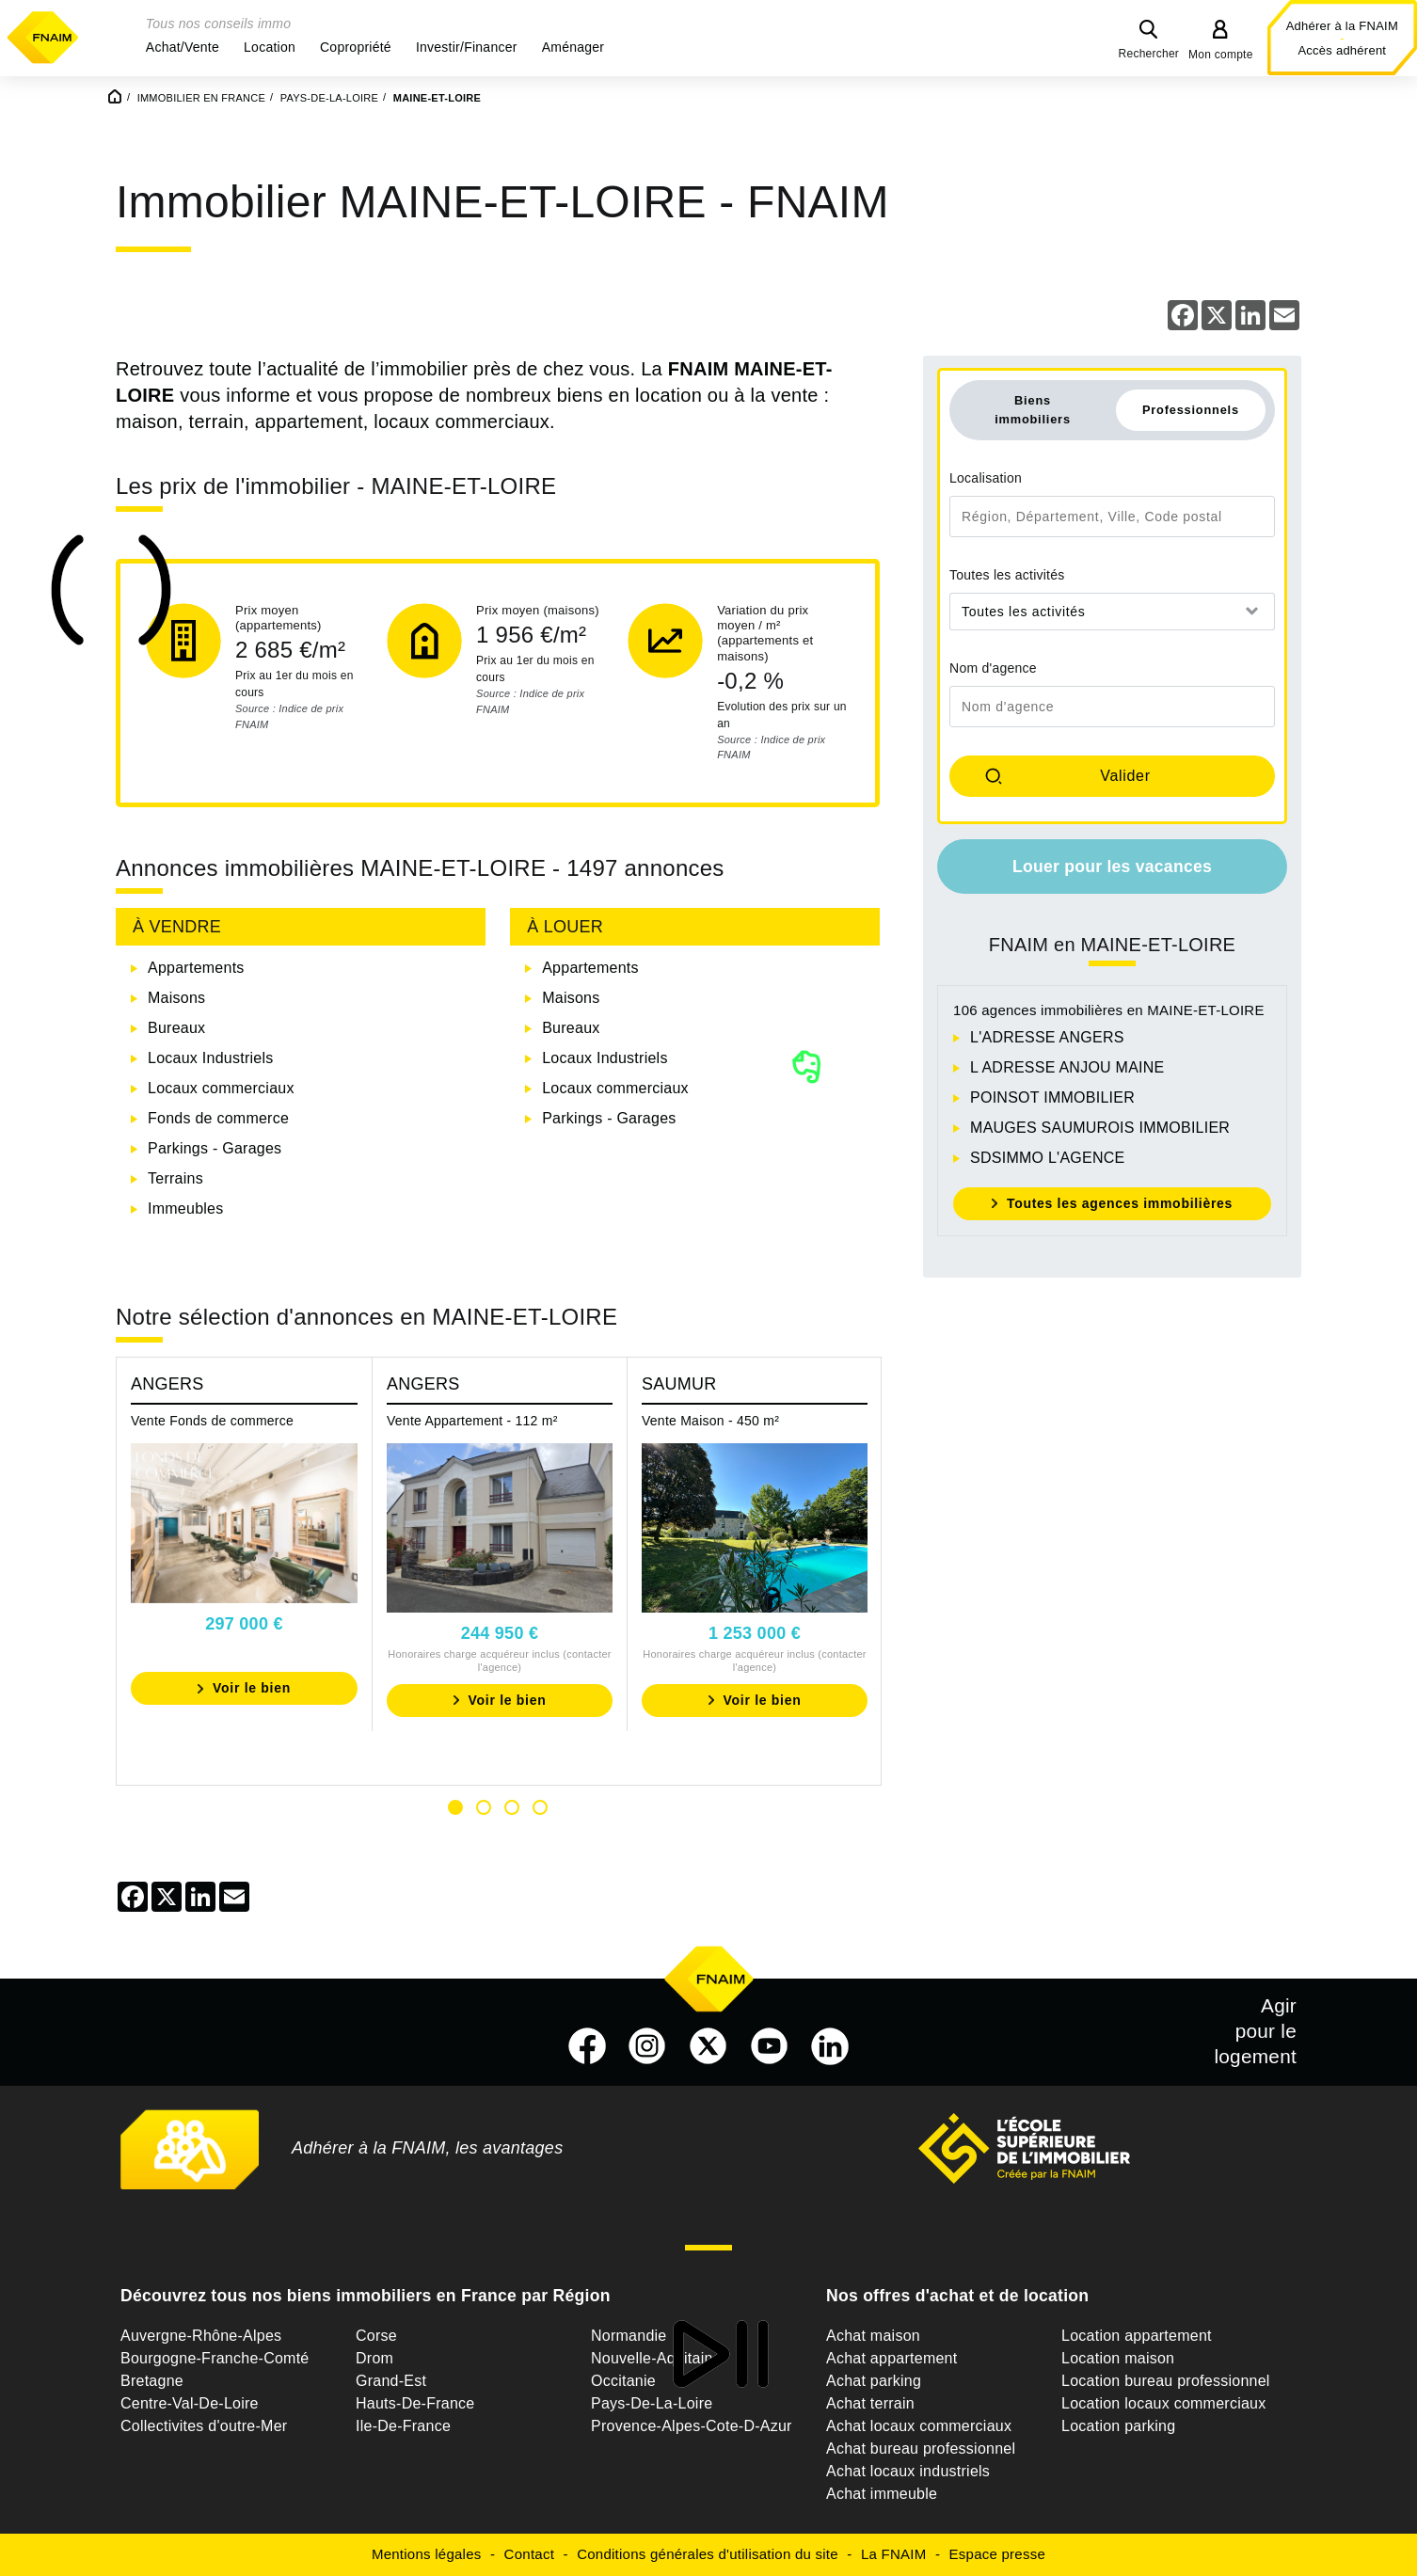 The width and height of the screenshot is (1417, 2576). What do you see at coordinates (721, 2354) in the screenshot?
I see `toggle between play and pause for media playback` at bounding box center [721, 2354].